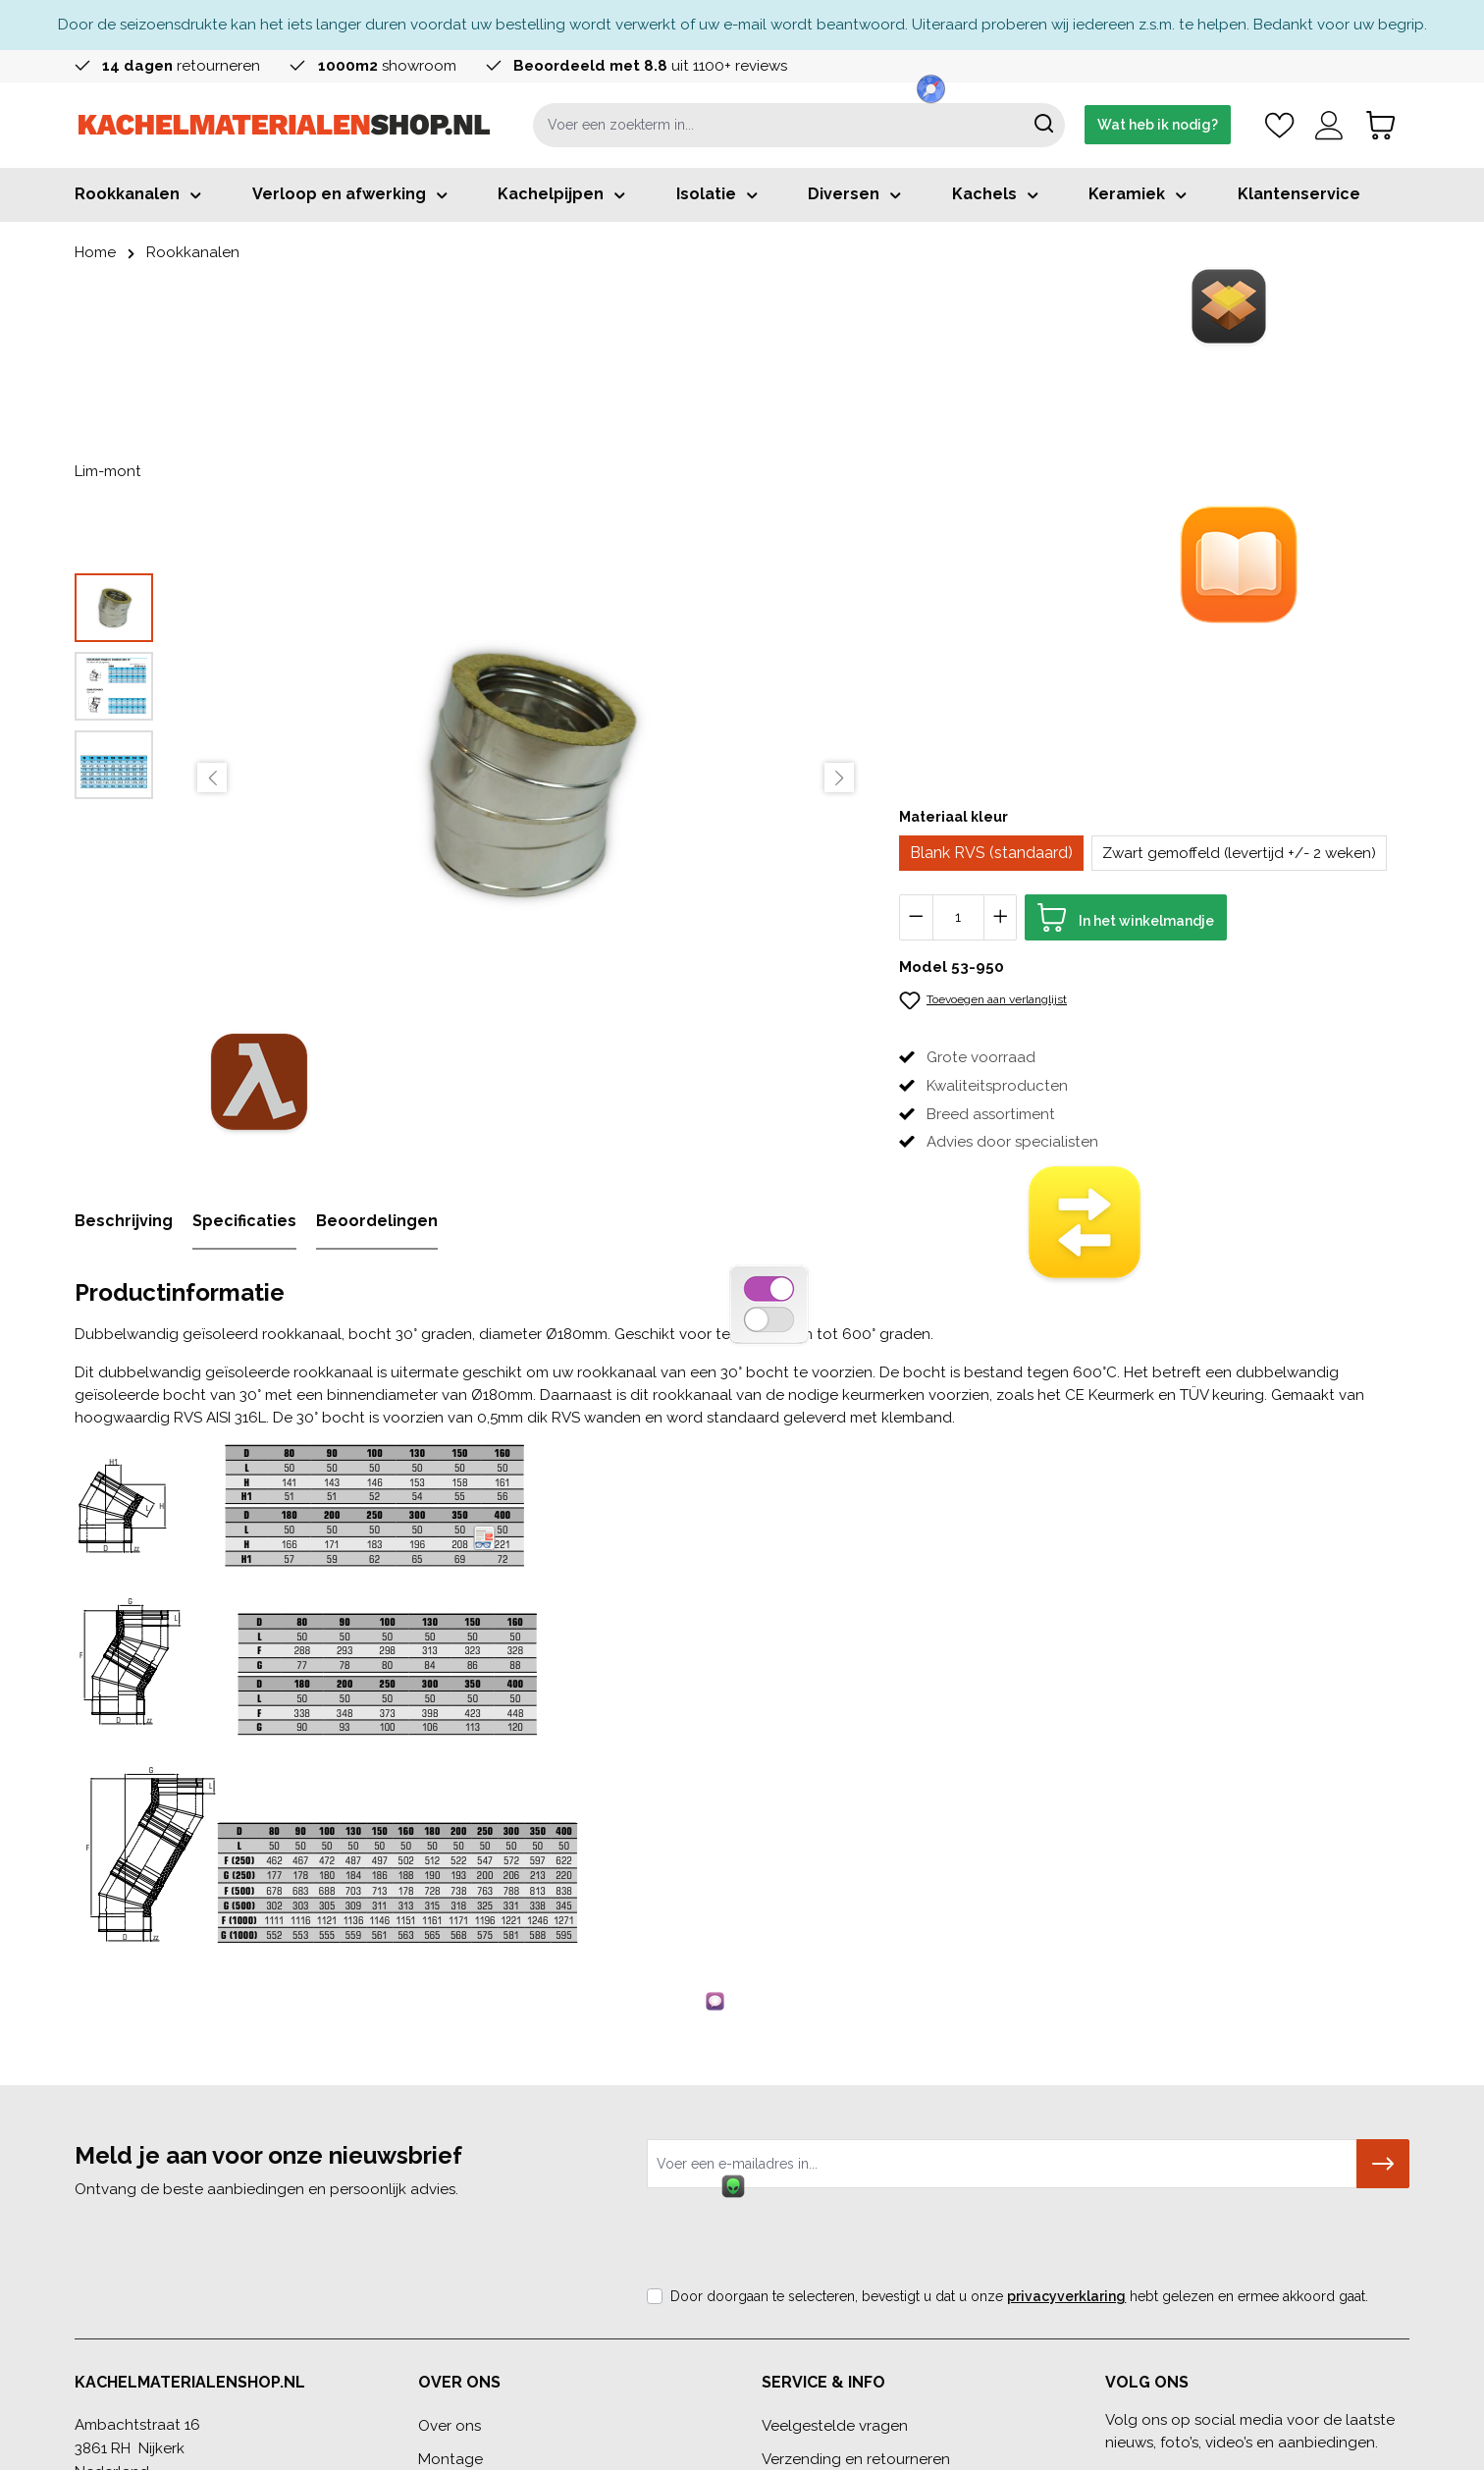  What do you see at coordinates (715, 2001) in the screenshot?
I see `open pidgin instant messaging app` at bounding box center [715, 2001].